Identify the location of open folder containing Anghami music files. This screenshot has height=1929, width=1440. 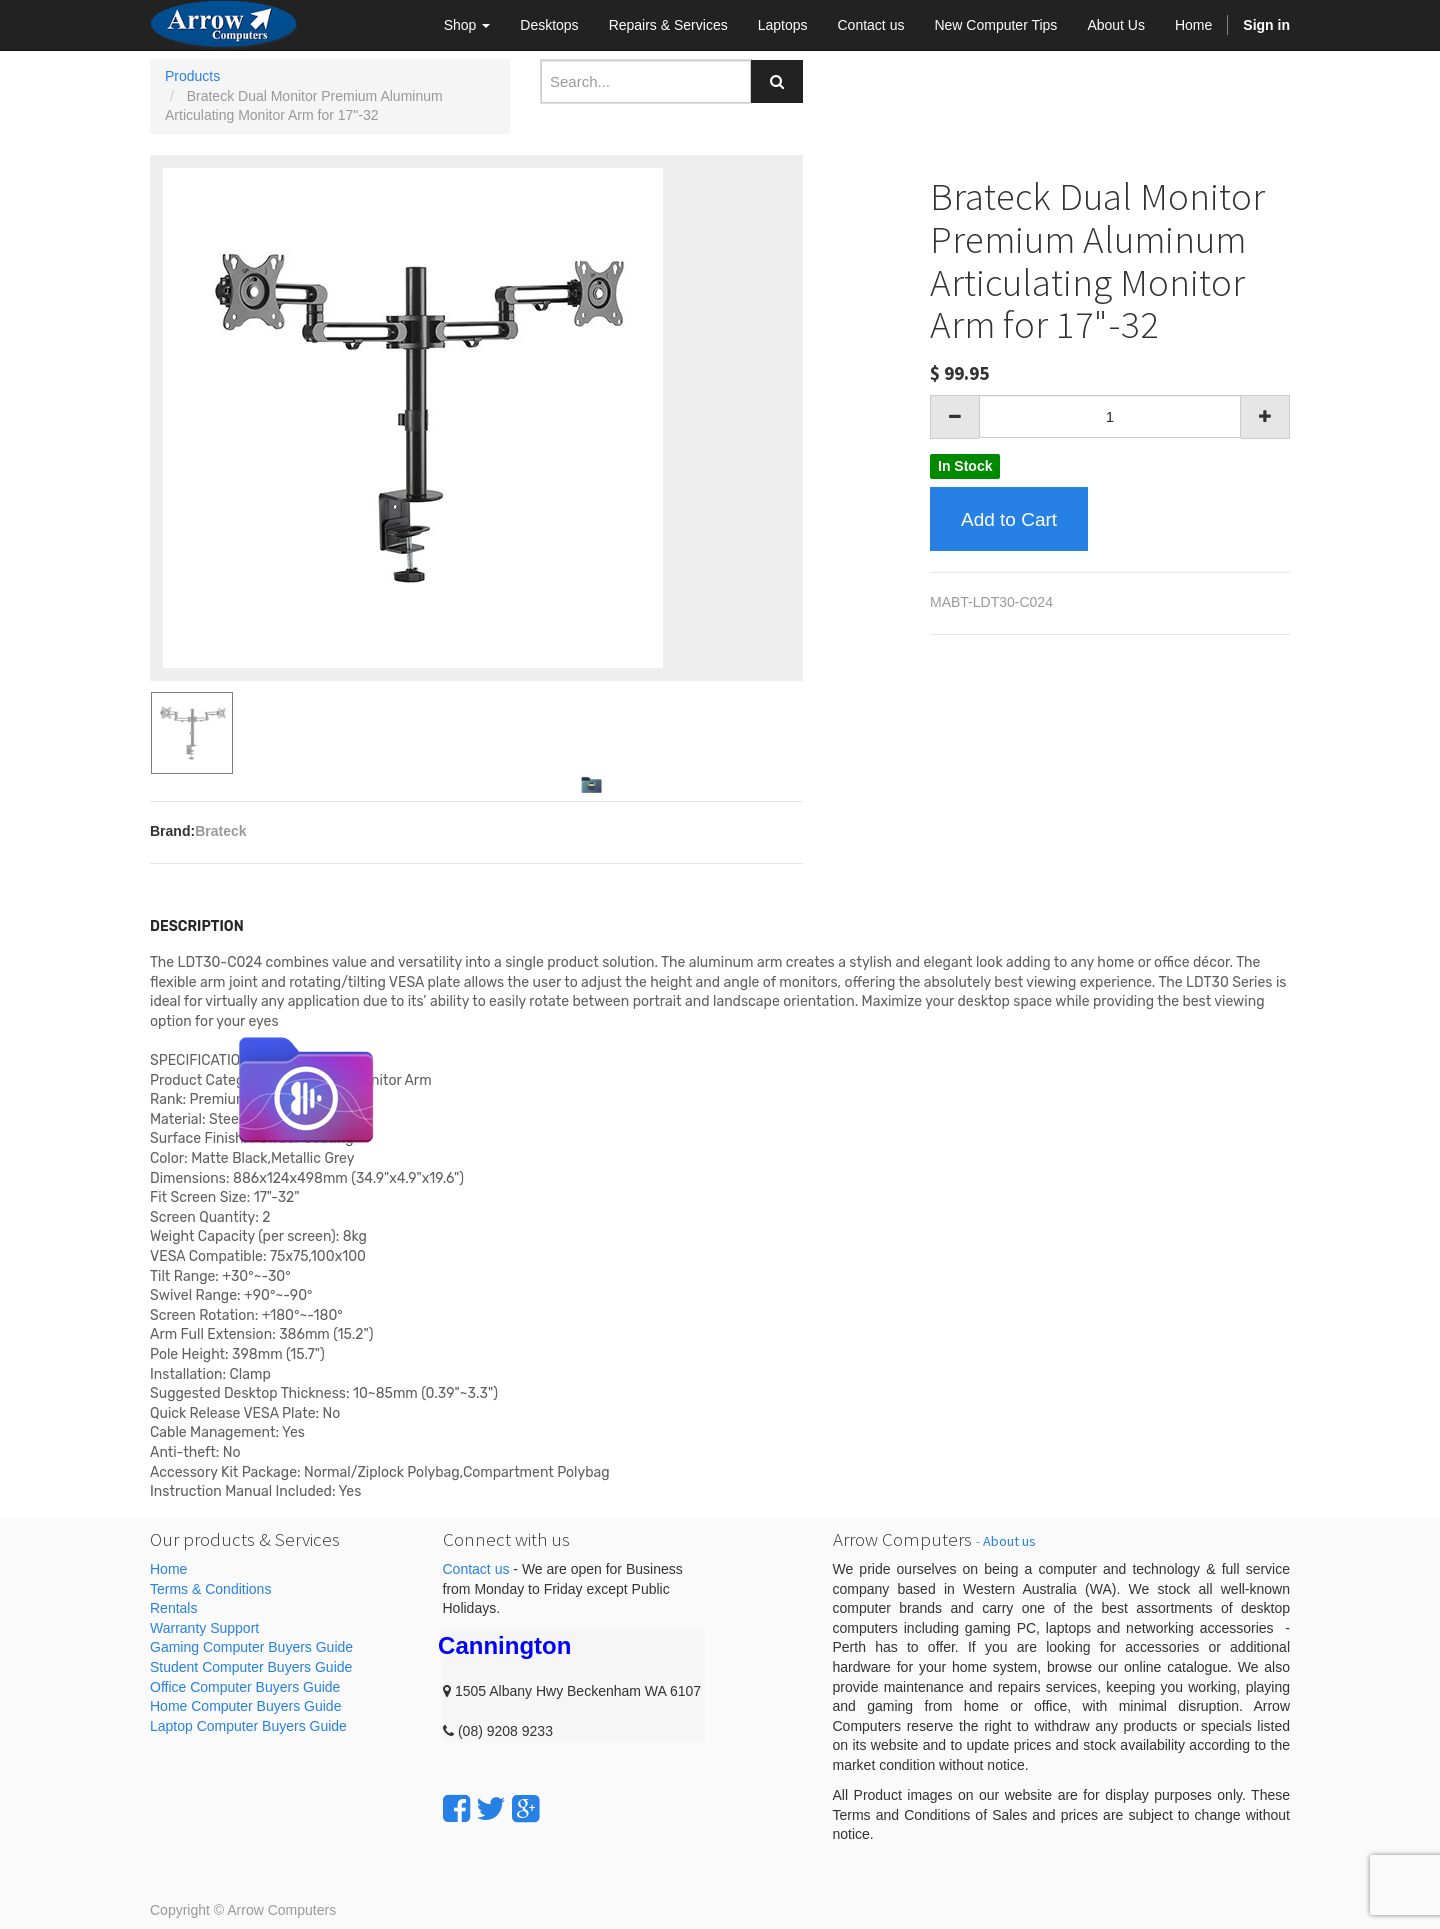
(305, 1093).